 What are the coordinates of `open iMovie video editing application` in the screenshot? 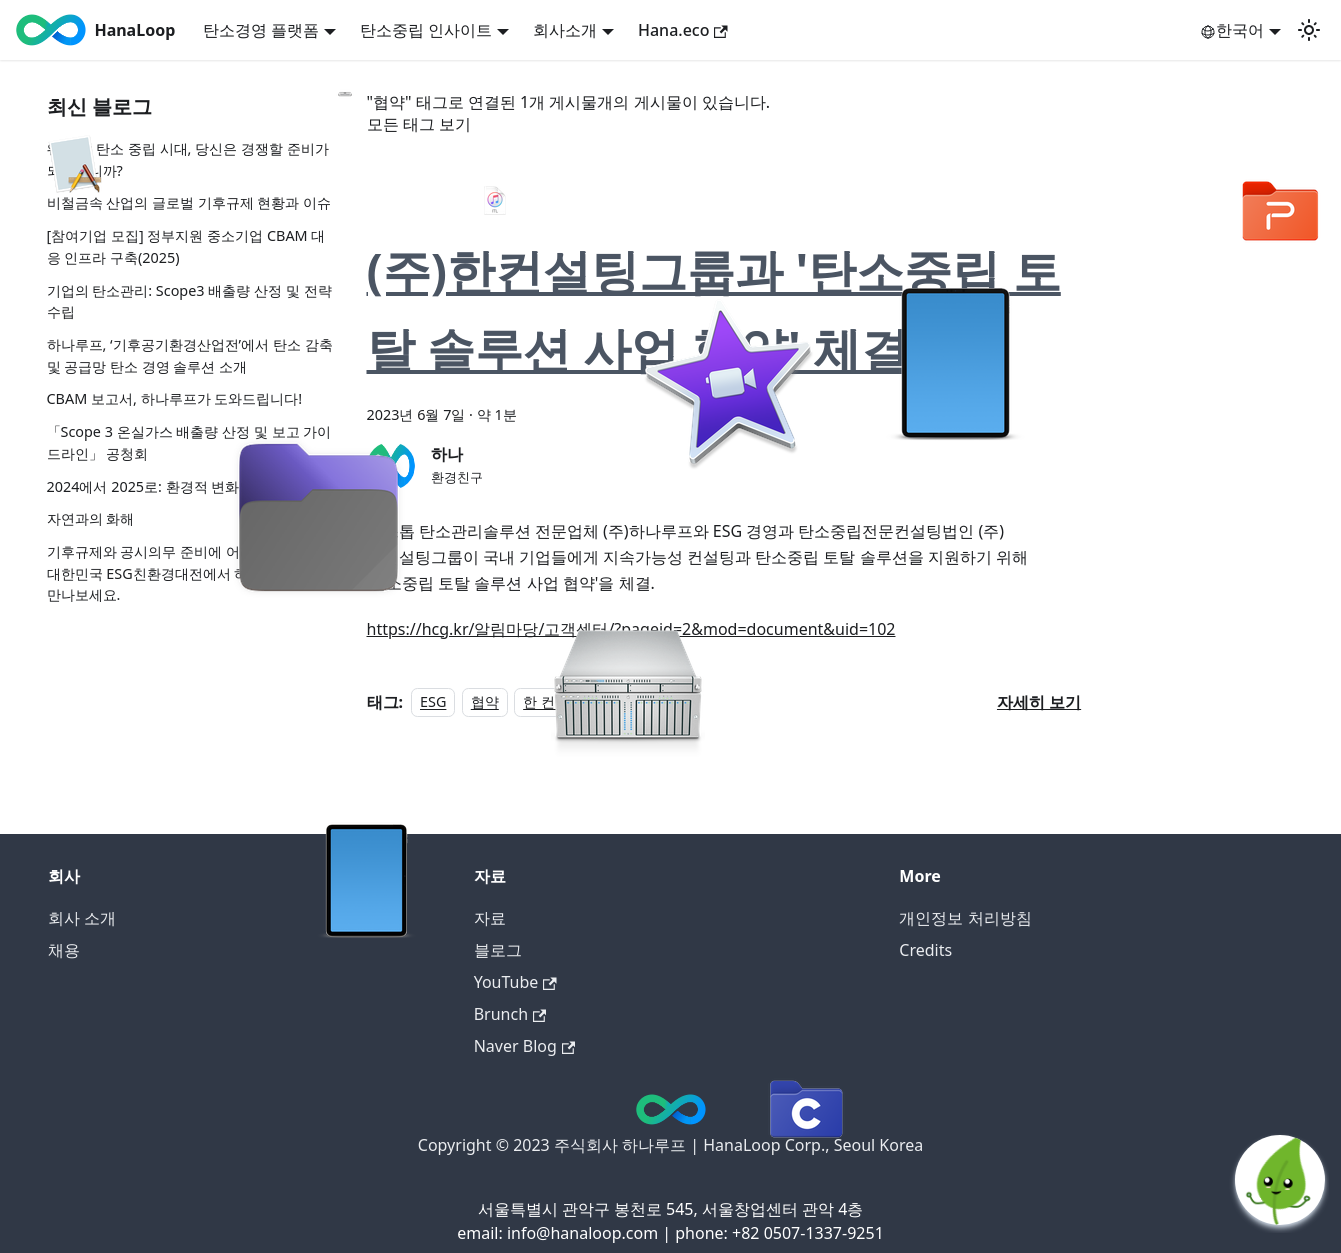 It's located at (728, 384).